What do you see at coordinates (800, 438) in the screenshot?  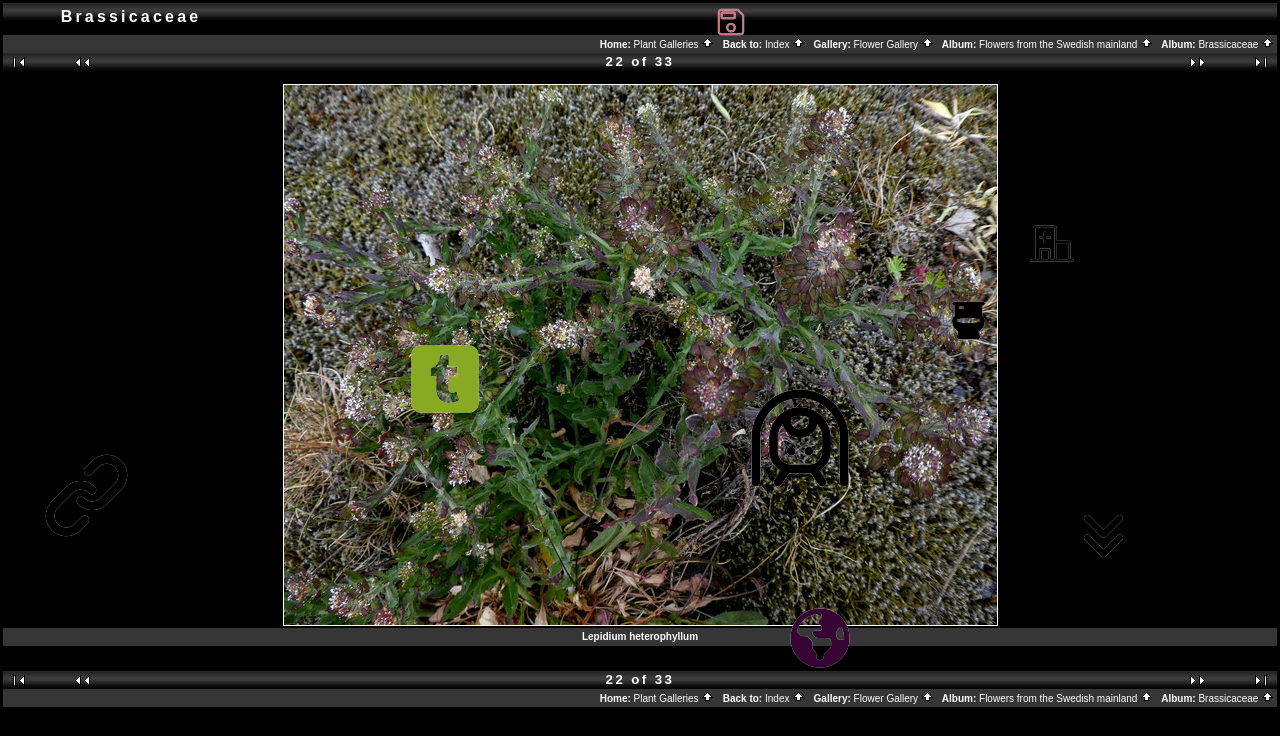 I see `view train or rail transit options` at bounding box center [800, 438].